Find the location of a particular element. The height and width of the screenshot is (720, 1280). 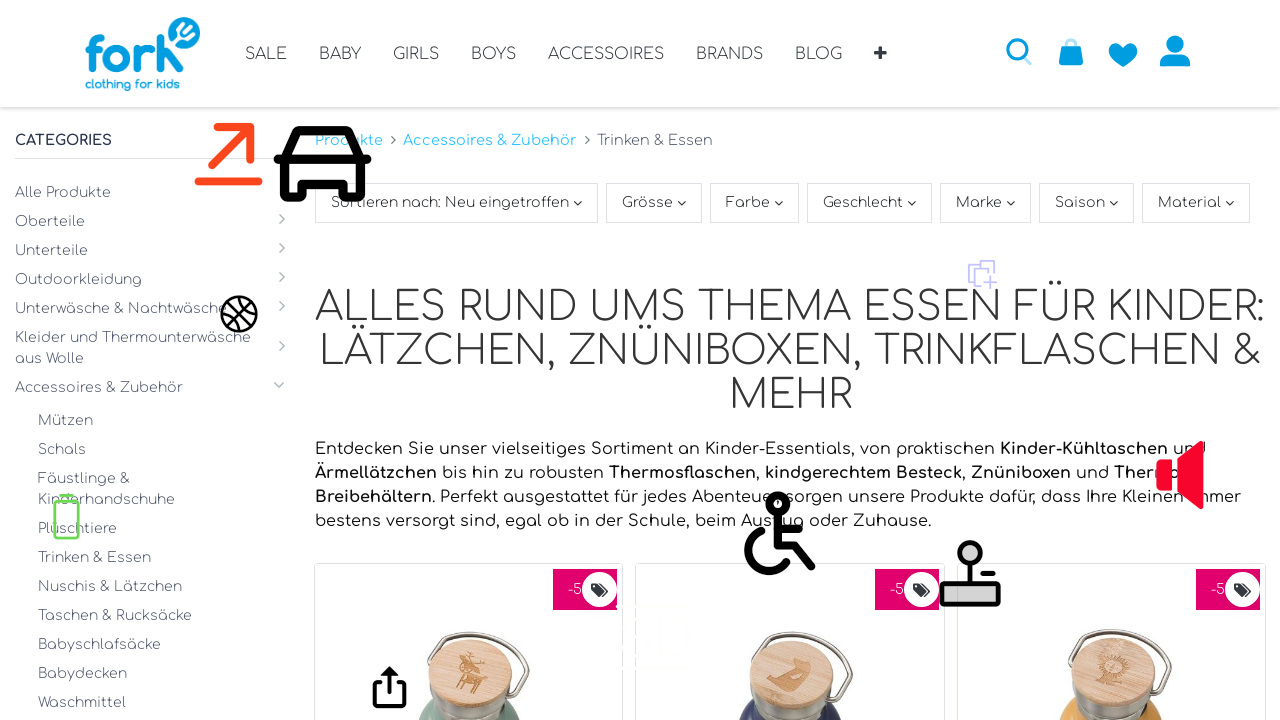

access sports scores and updates is located at coordinates (239, 314).